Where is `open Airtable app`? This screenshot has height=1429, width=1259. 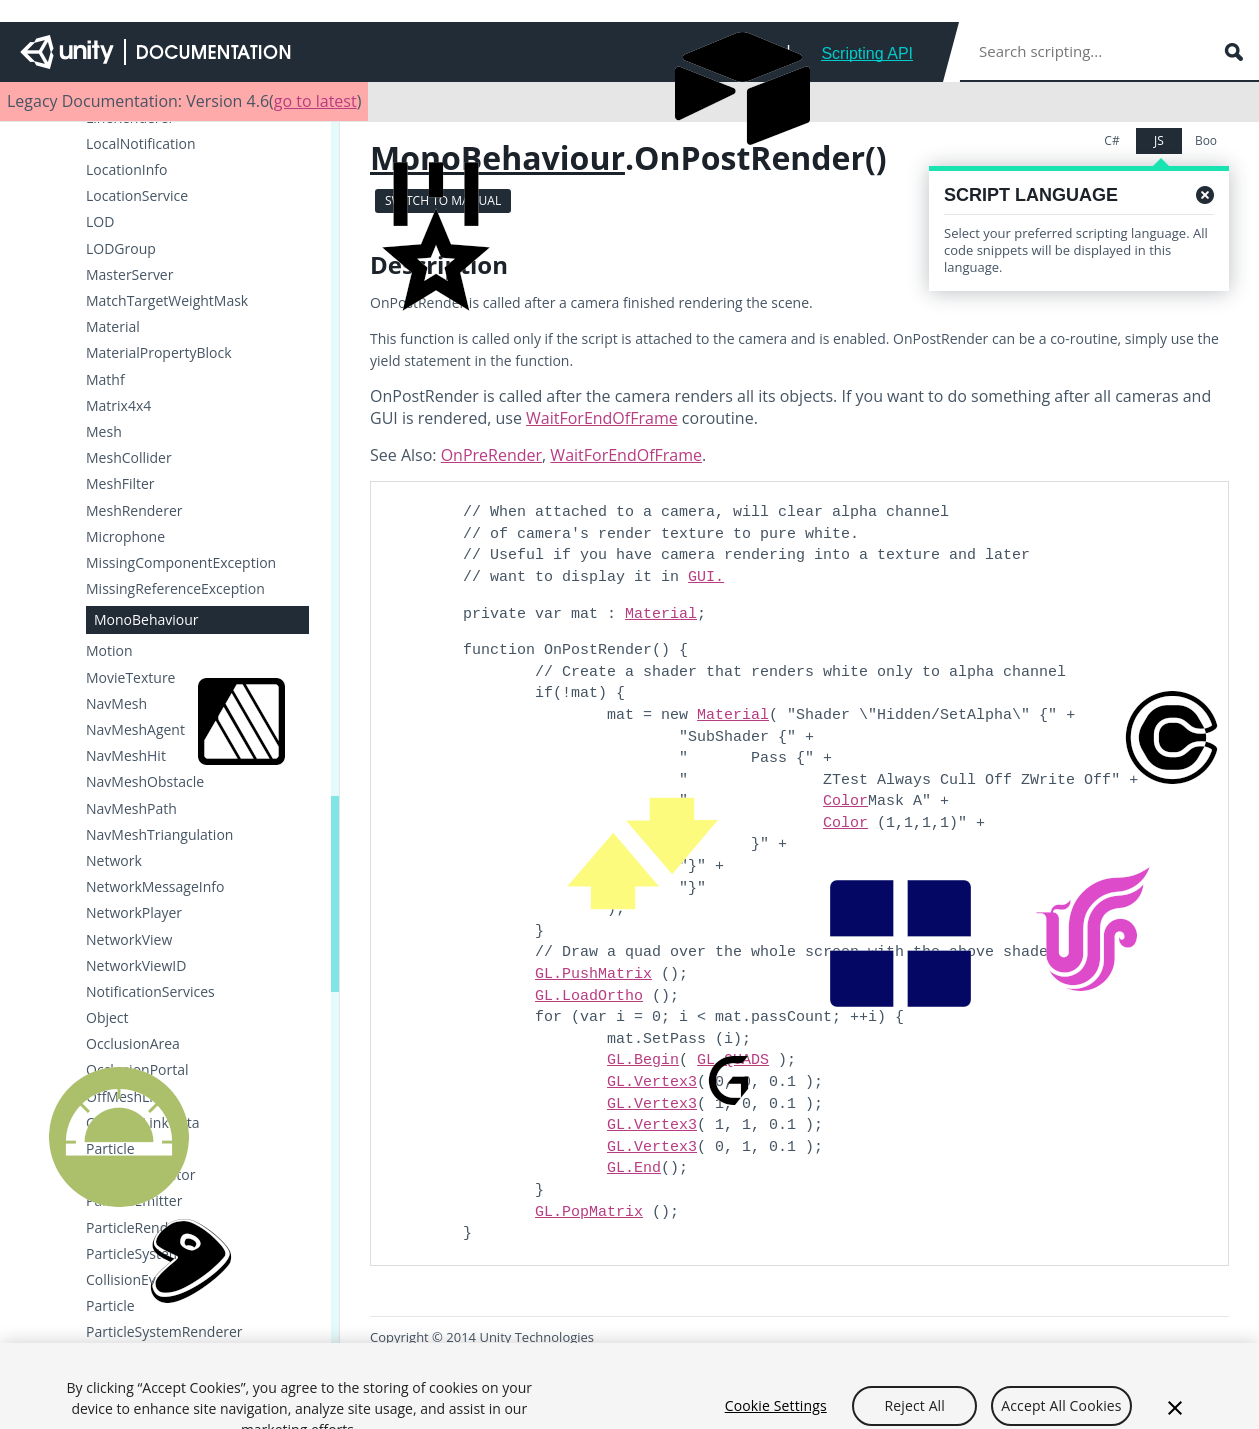
open Airtable app is located at coordinates (742, 88).